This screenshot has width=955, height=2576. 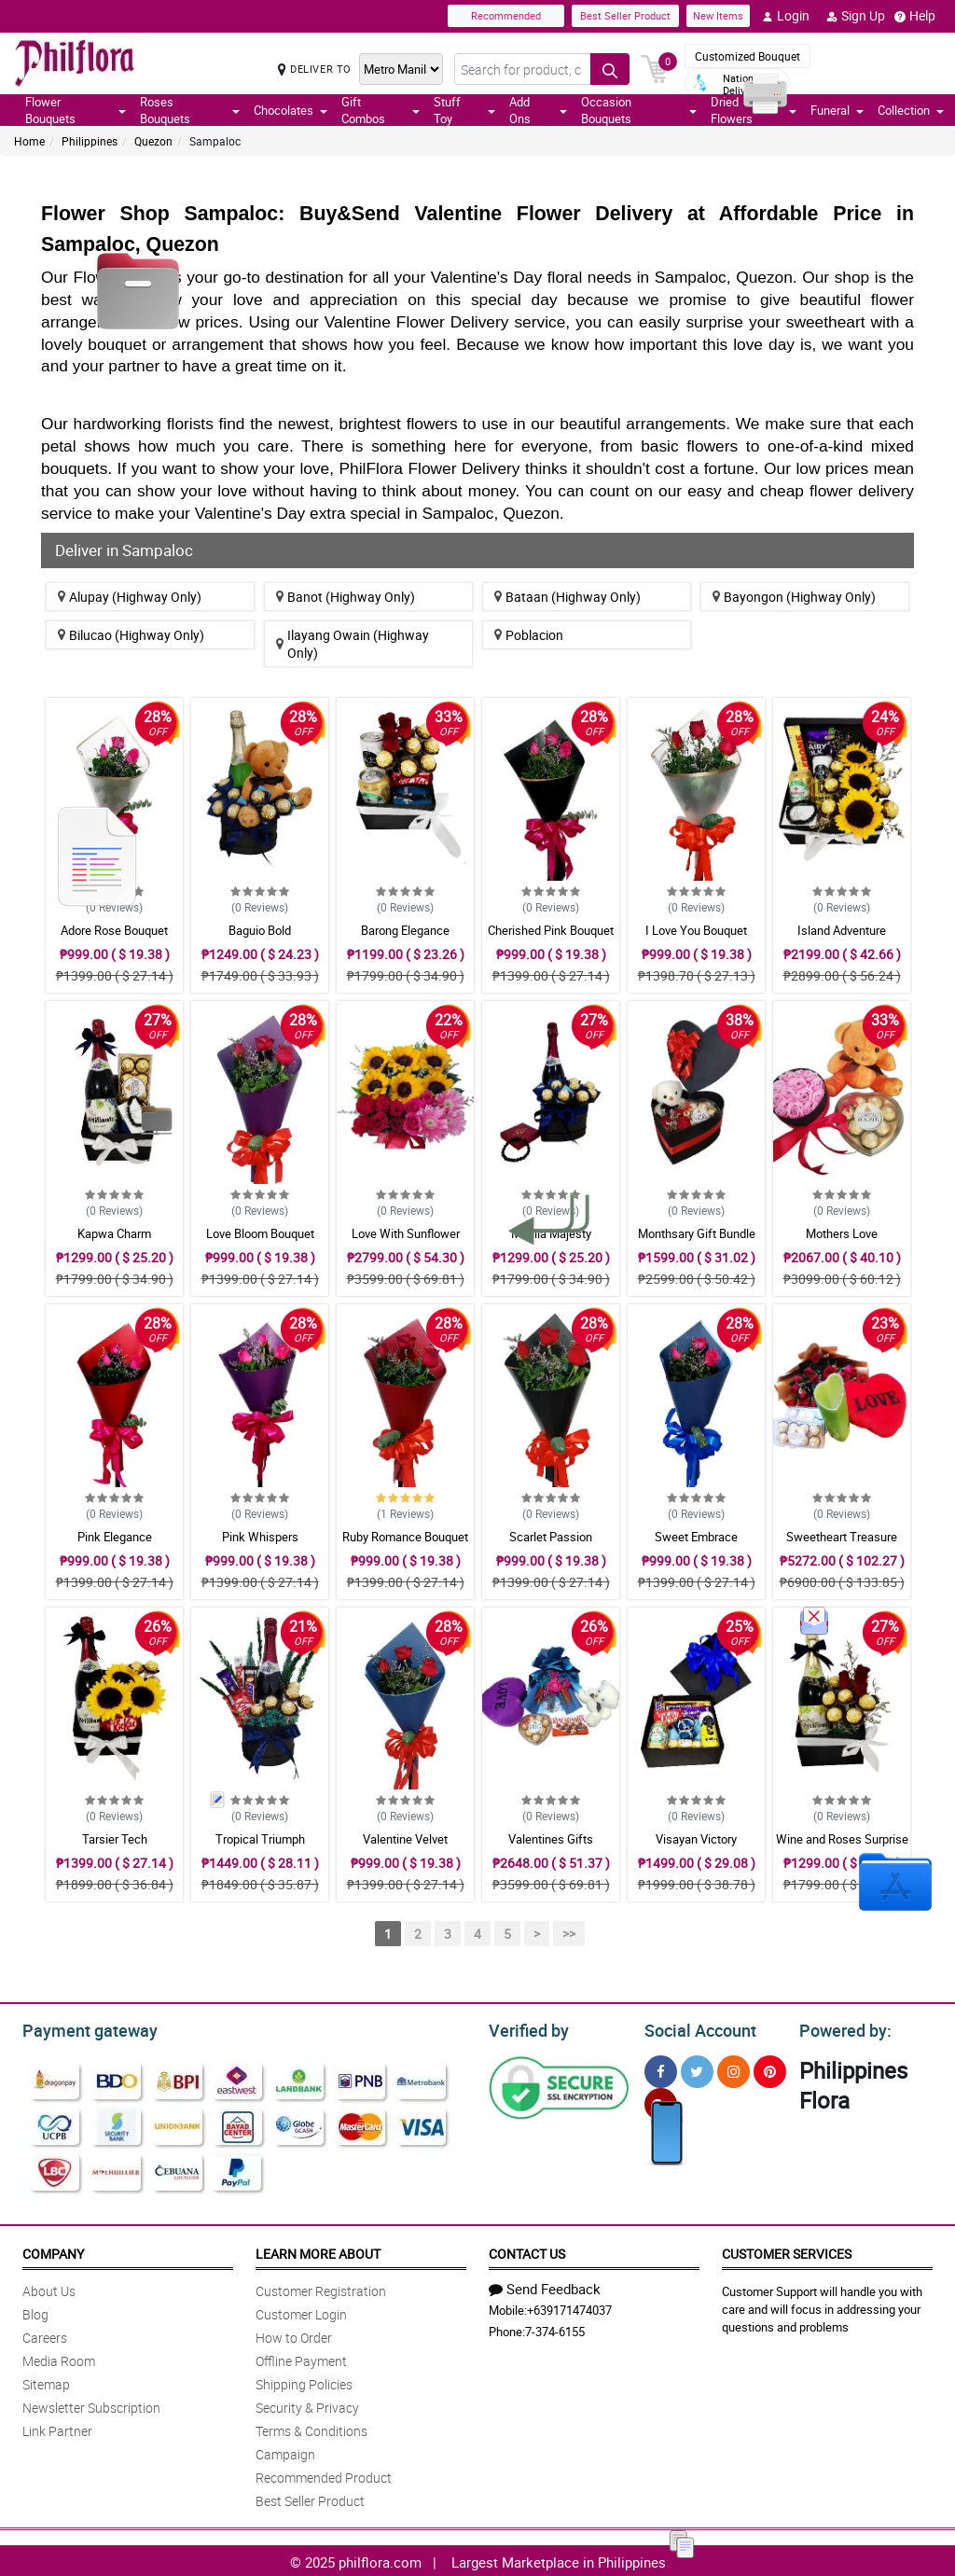 I want to click on copy selected content to clipboard, so click(x=682, y=2544).